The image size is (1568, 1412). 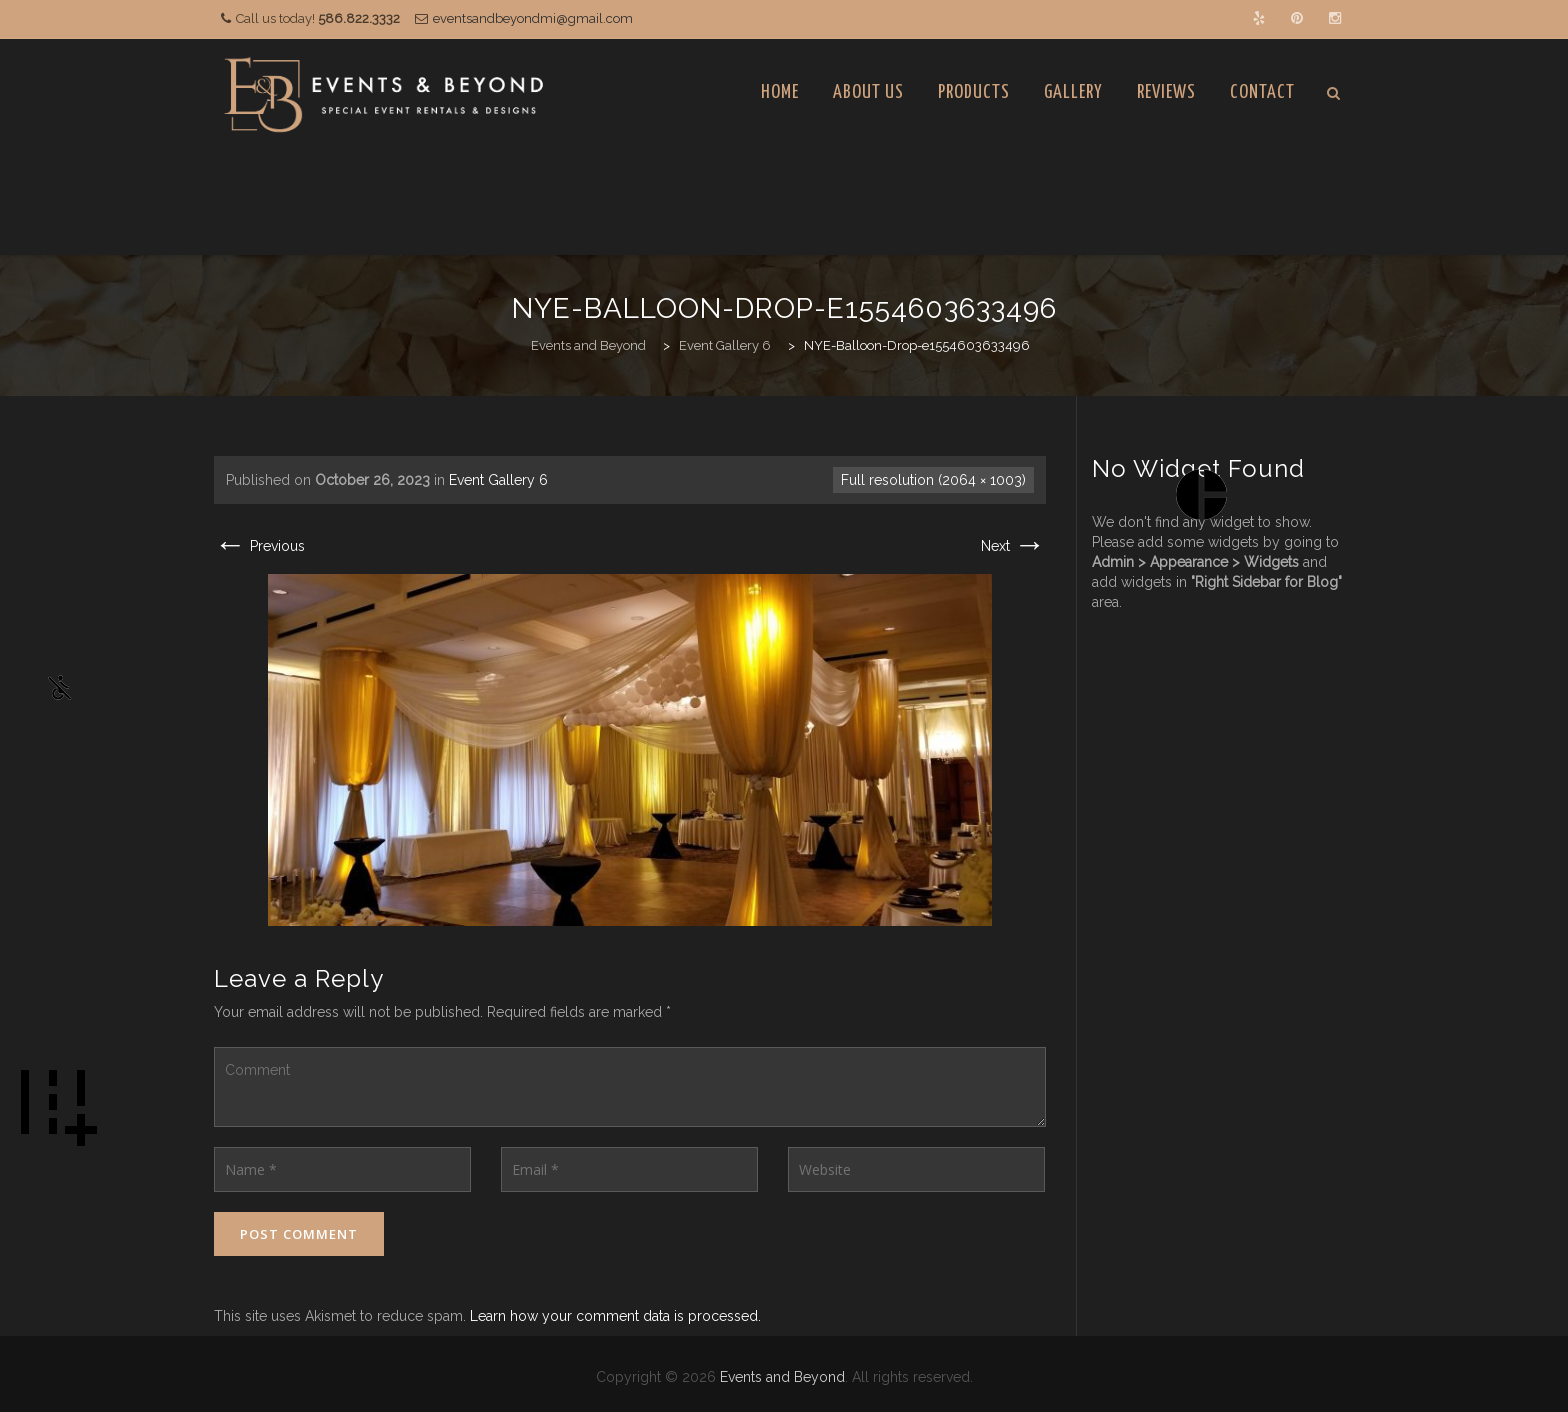 What do you see at coordinates (1201, 494) in the screenshot?
I see `view data breakdown or statistics` at bounding box center [1201, 494].